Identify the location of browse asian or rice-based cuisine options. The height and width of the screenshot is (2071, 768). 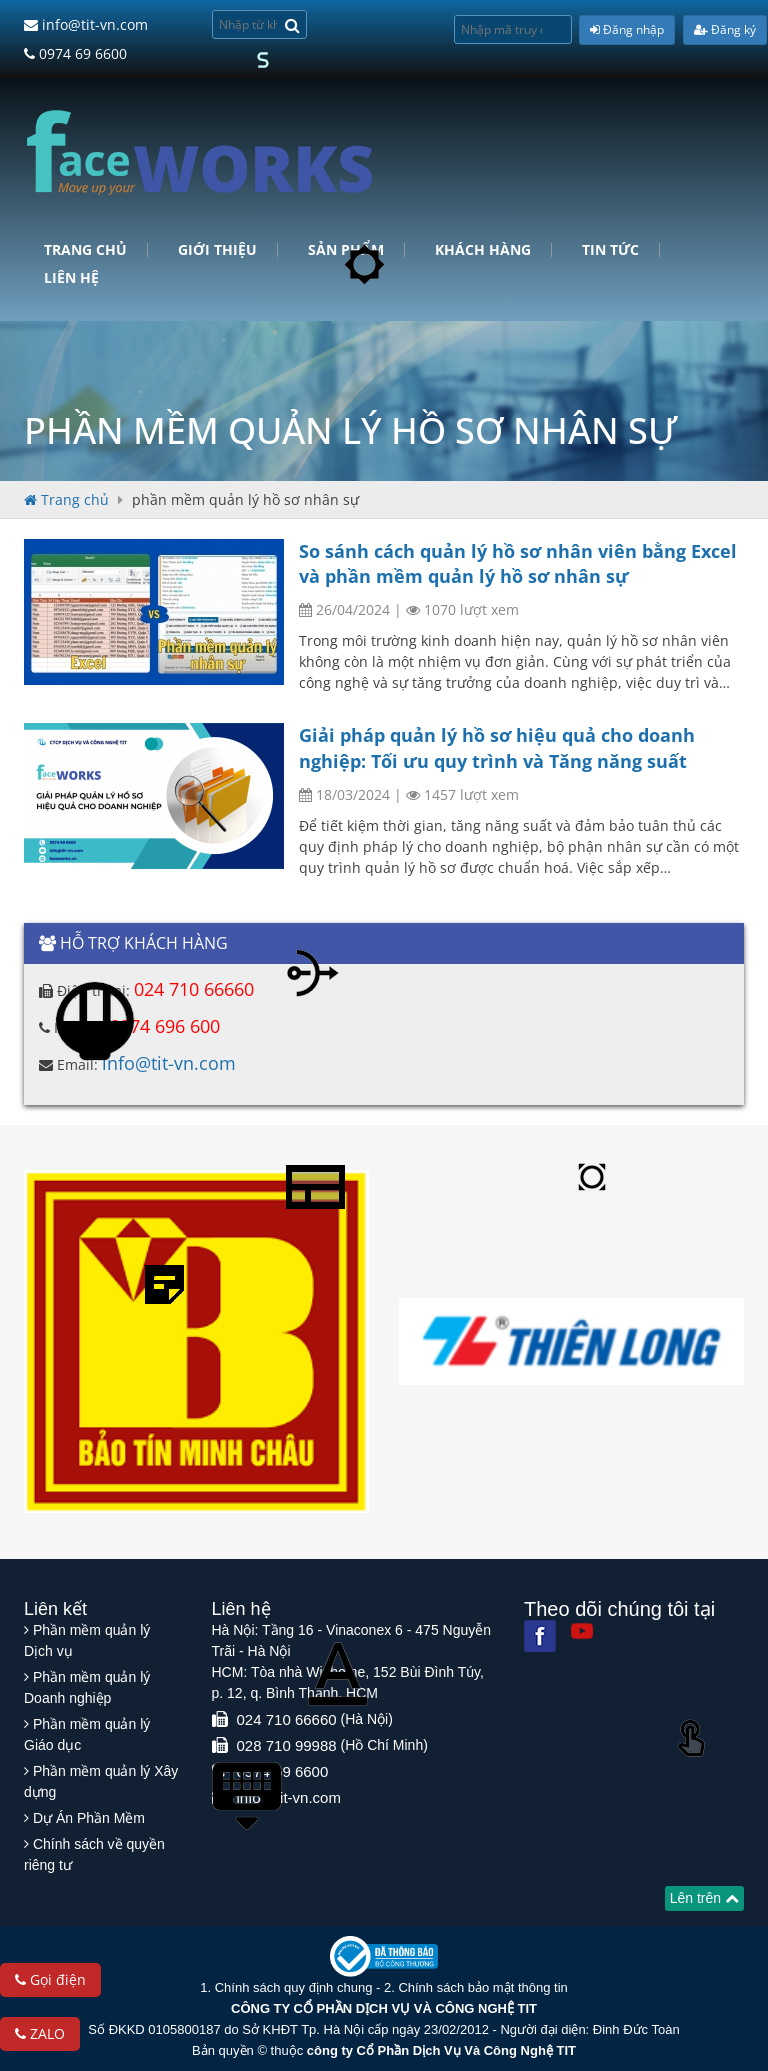
(95, 1021).